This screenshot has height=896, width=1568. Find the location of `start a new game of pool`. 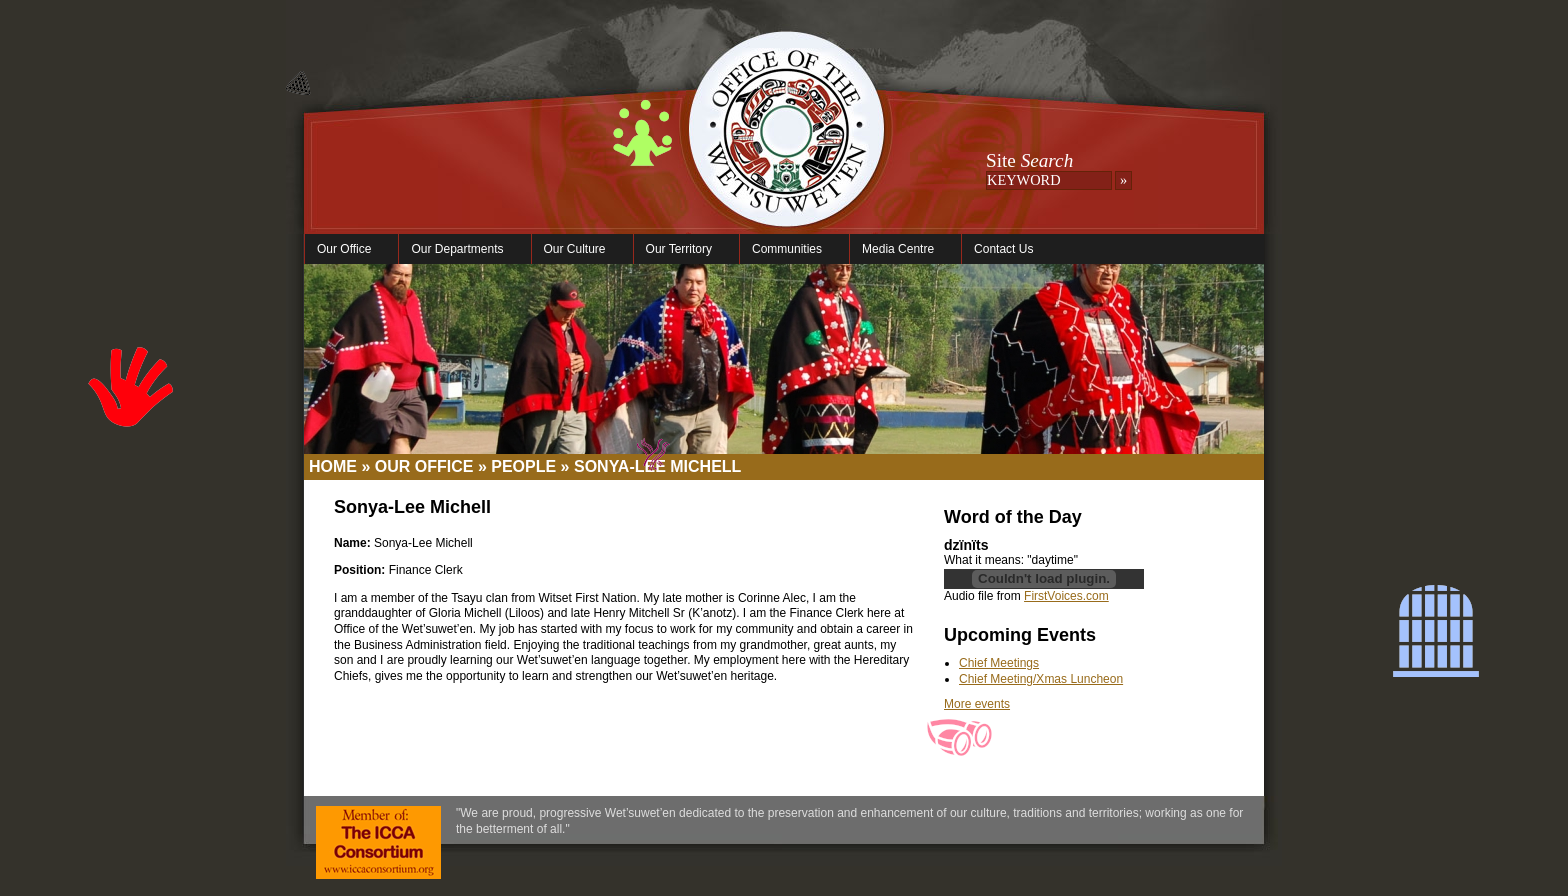

start a new game of pool is located at coordinates (298, 83).